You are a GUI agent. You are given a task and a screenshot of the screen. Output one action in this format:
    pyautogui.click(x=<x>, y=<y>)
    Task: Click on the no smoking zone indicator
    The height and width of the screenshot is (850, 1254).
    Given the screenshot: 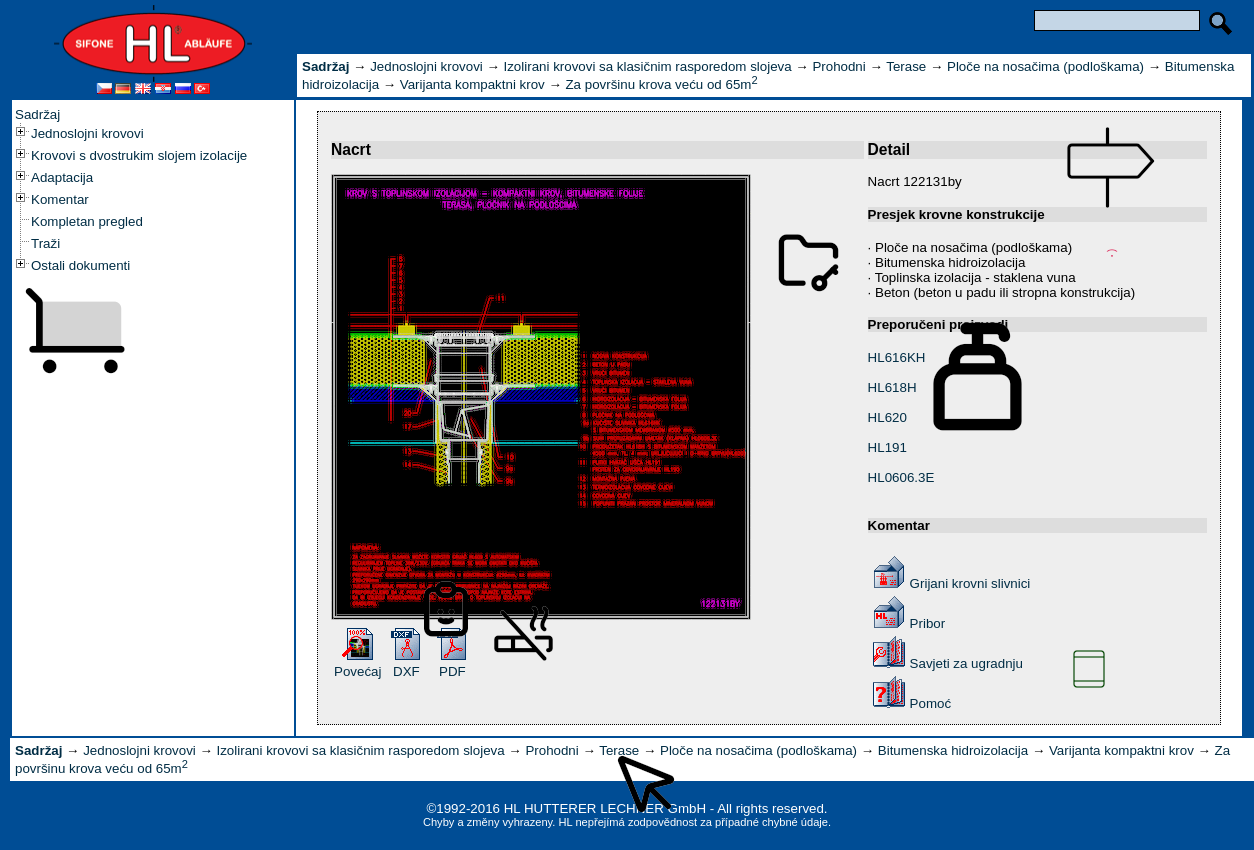 What is the action you would take?
    pyautogui.click(x=523, y=635)
    